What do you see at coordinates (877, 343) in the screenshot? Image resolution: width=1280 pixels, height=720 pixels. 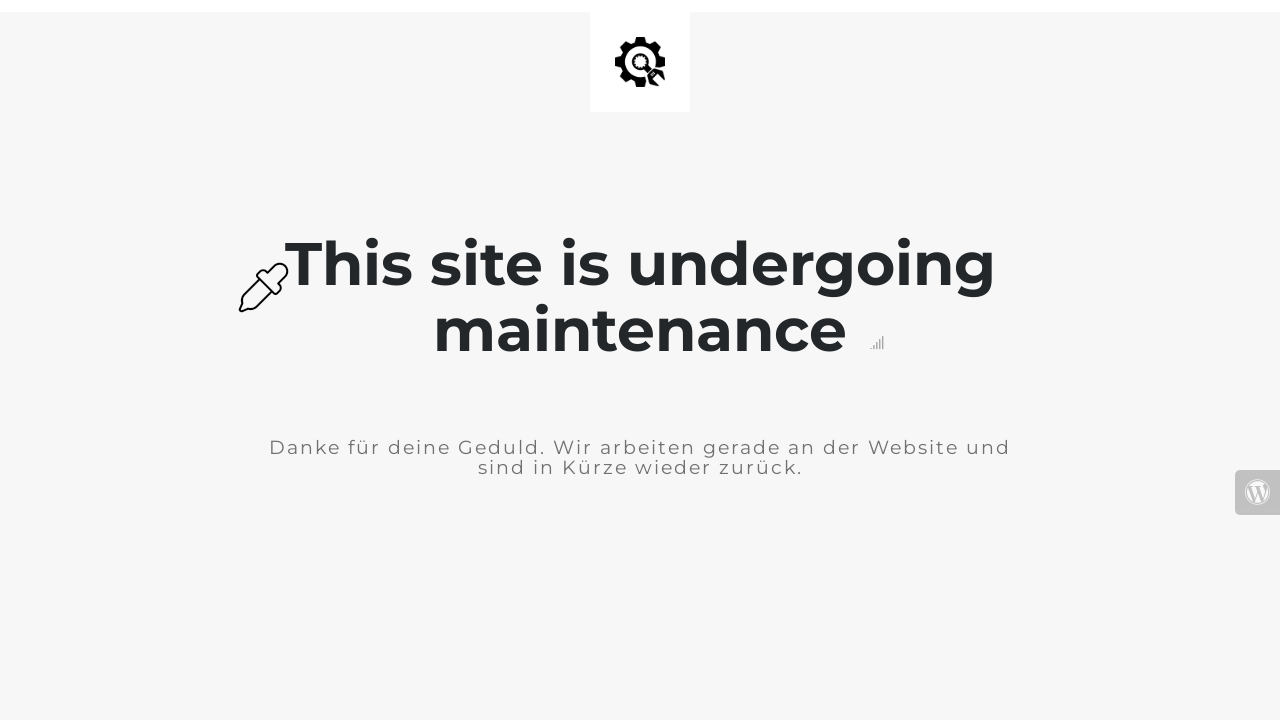 I see `indicates full cellular signal strength` at bounding box center [877, 343].